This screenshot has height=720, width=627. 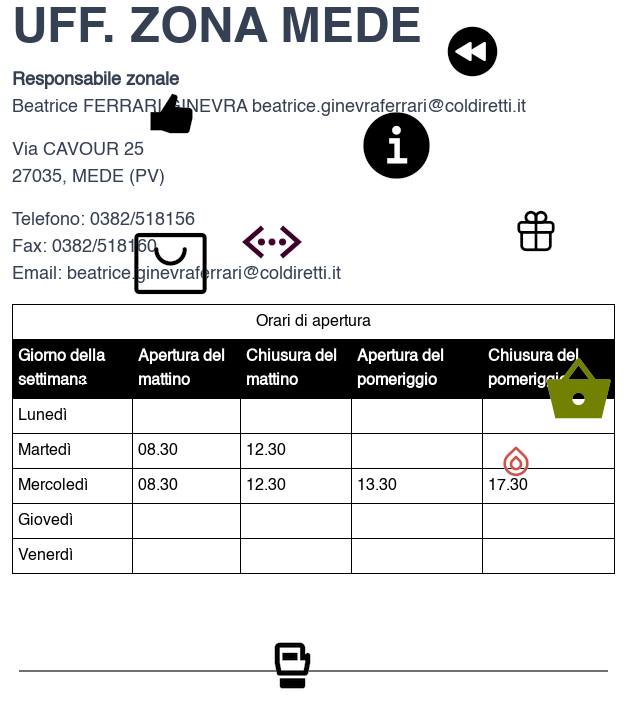 I want to click on view your shopping bag, so click(x=170, y=263).